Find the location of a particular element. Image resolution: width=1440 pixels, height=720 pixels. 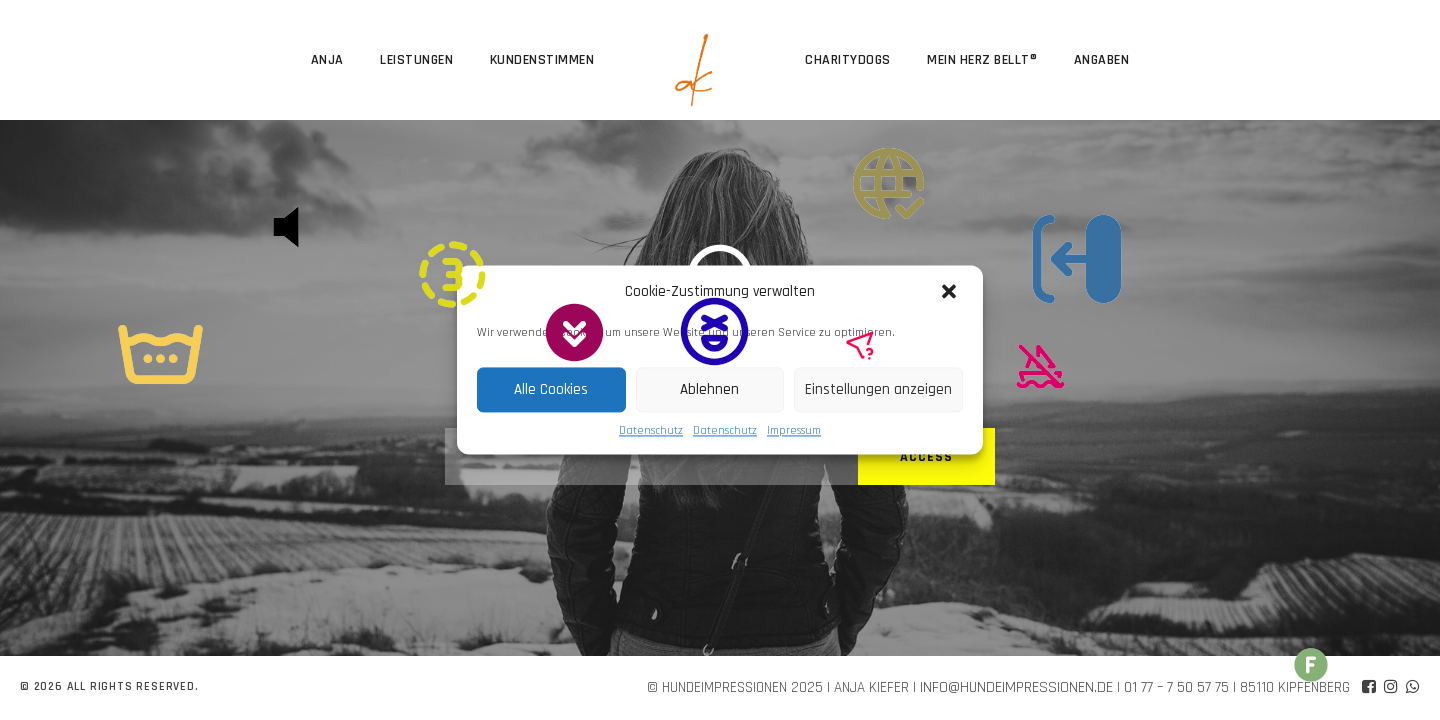

expand to show more content below is located at coordinates (574, 332).